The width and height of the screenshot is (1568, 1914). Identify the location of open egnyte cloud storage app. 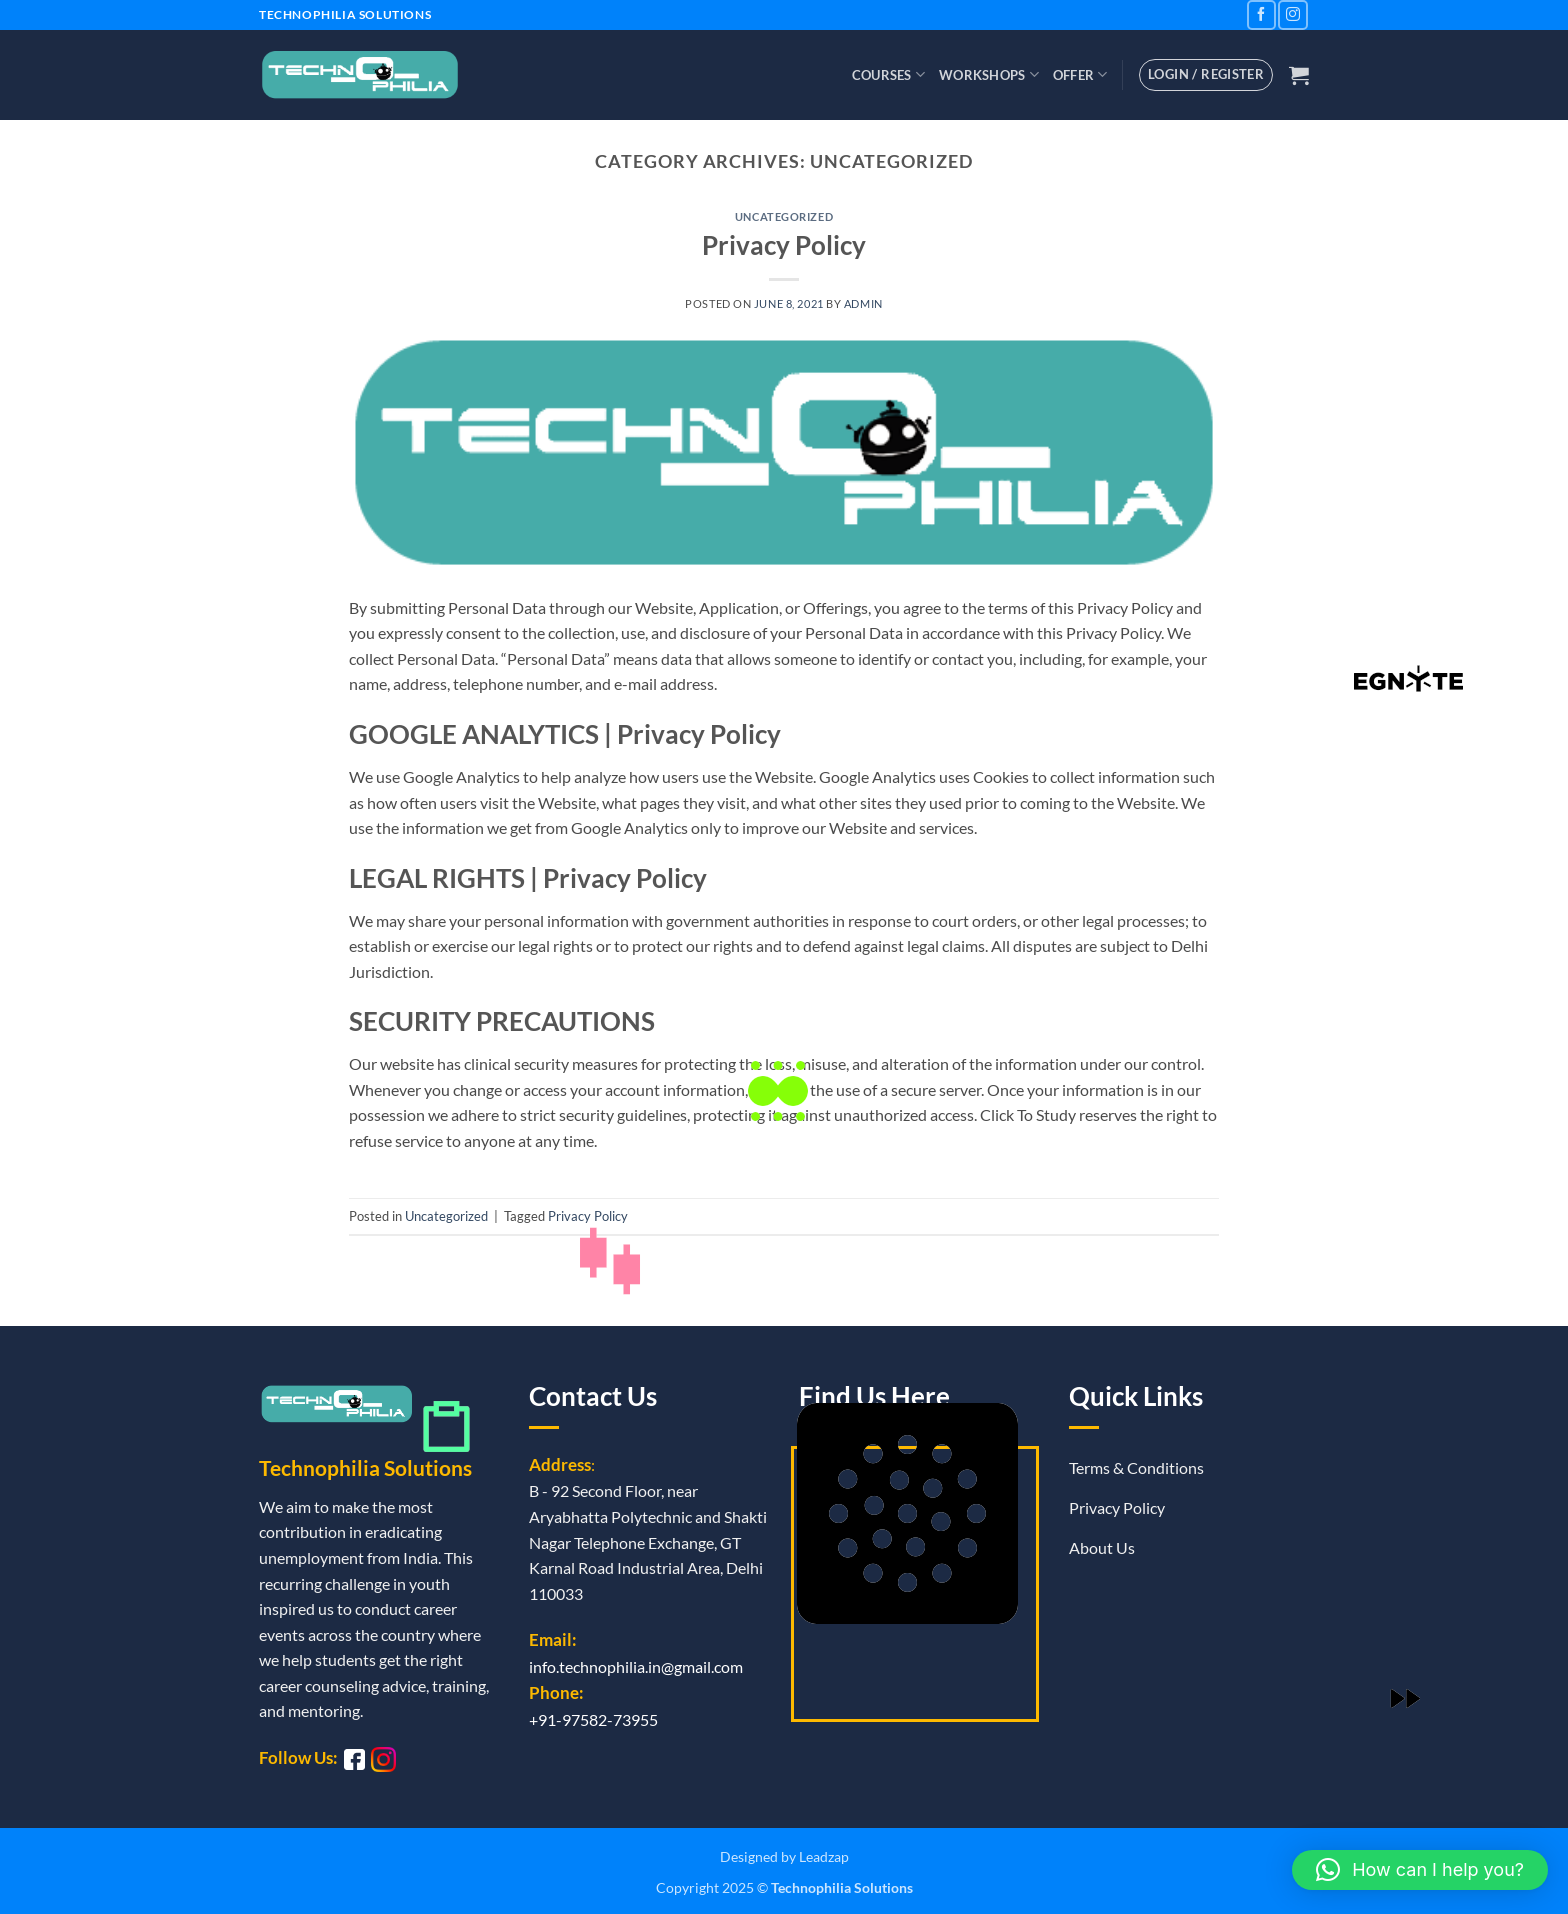
(1408, 678).